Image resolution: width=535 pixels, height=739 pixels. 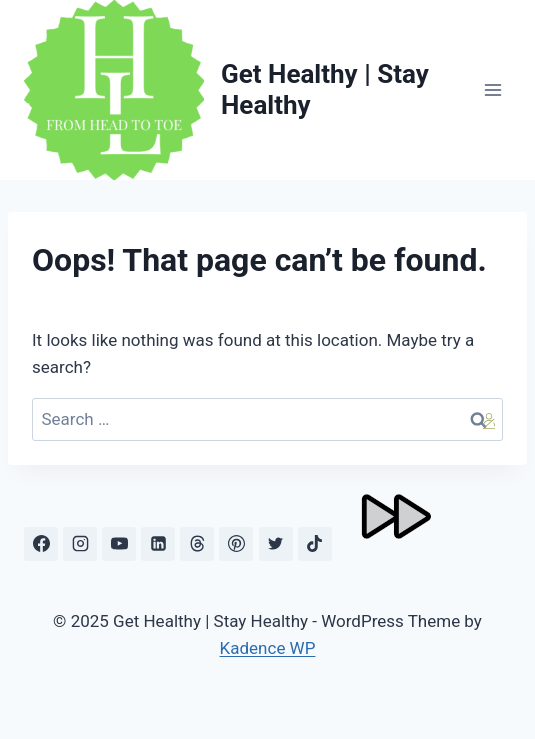 What do you see at coordinates (391, 516) in the screenshot?
I see `skip forward in media playback` at bounding box center [391, 516].